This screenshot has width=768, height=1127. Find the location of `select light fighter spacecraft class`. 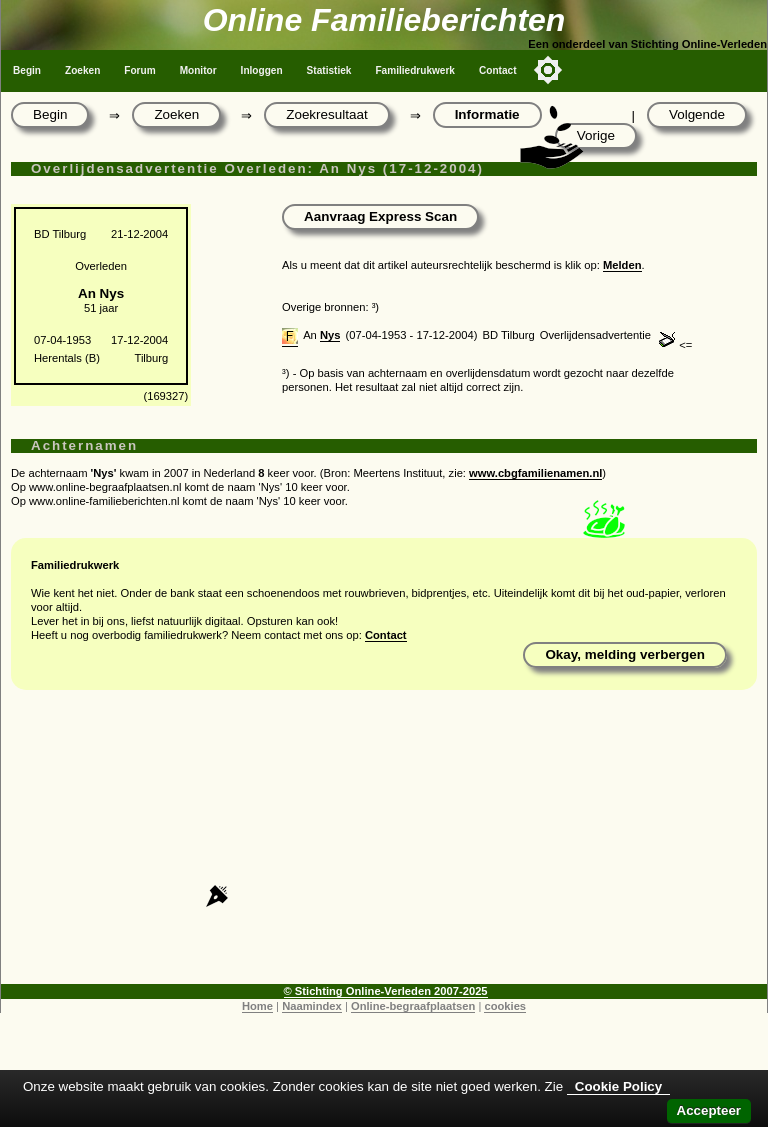

select light fighter spacecraft class is located at coordinates (217, 896).